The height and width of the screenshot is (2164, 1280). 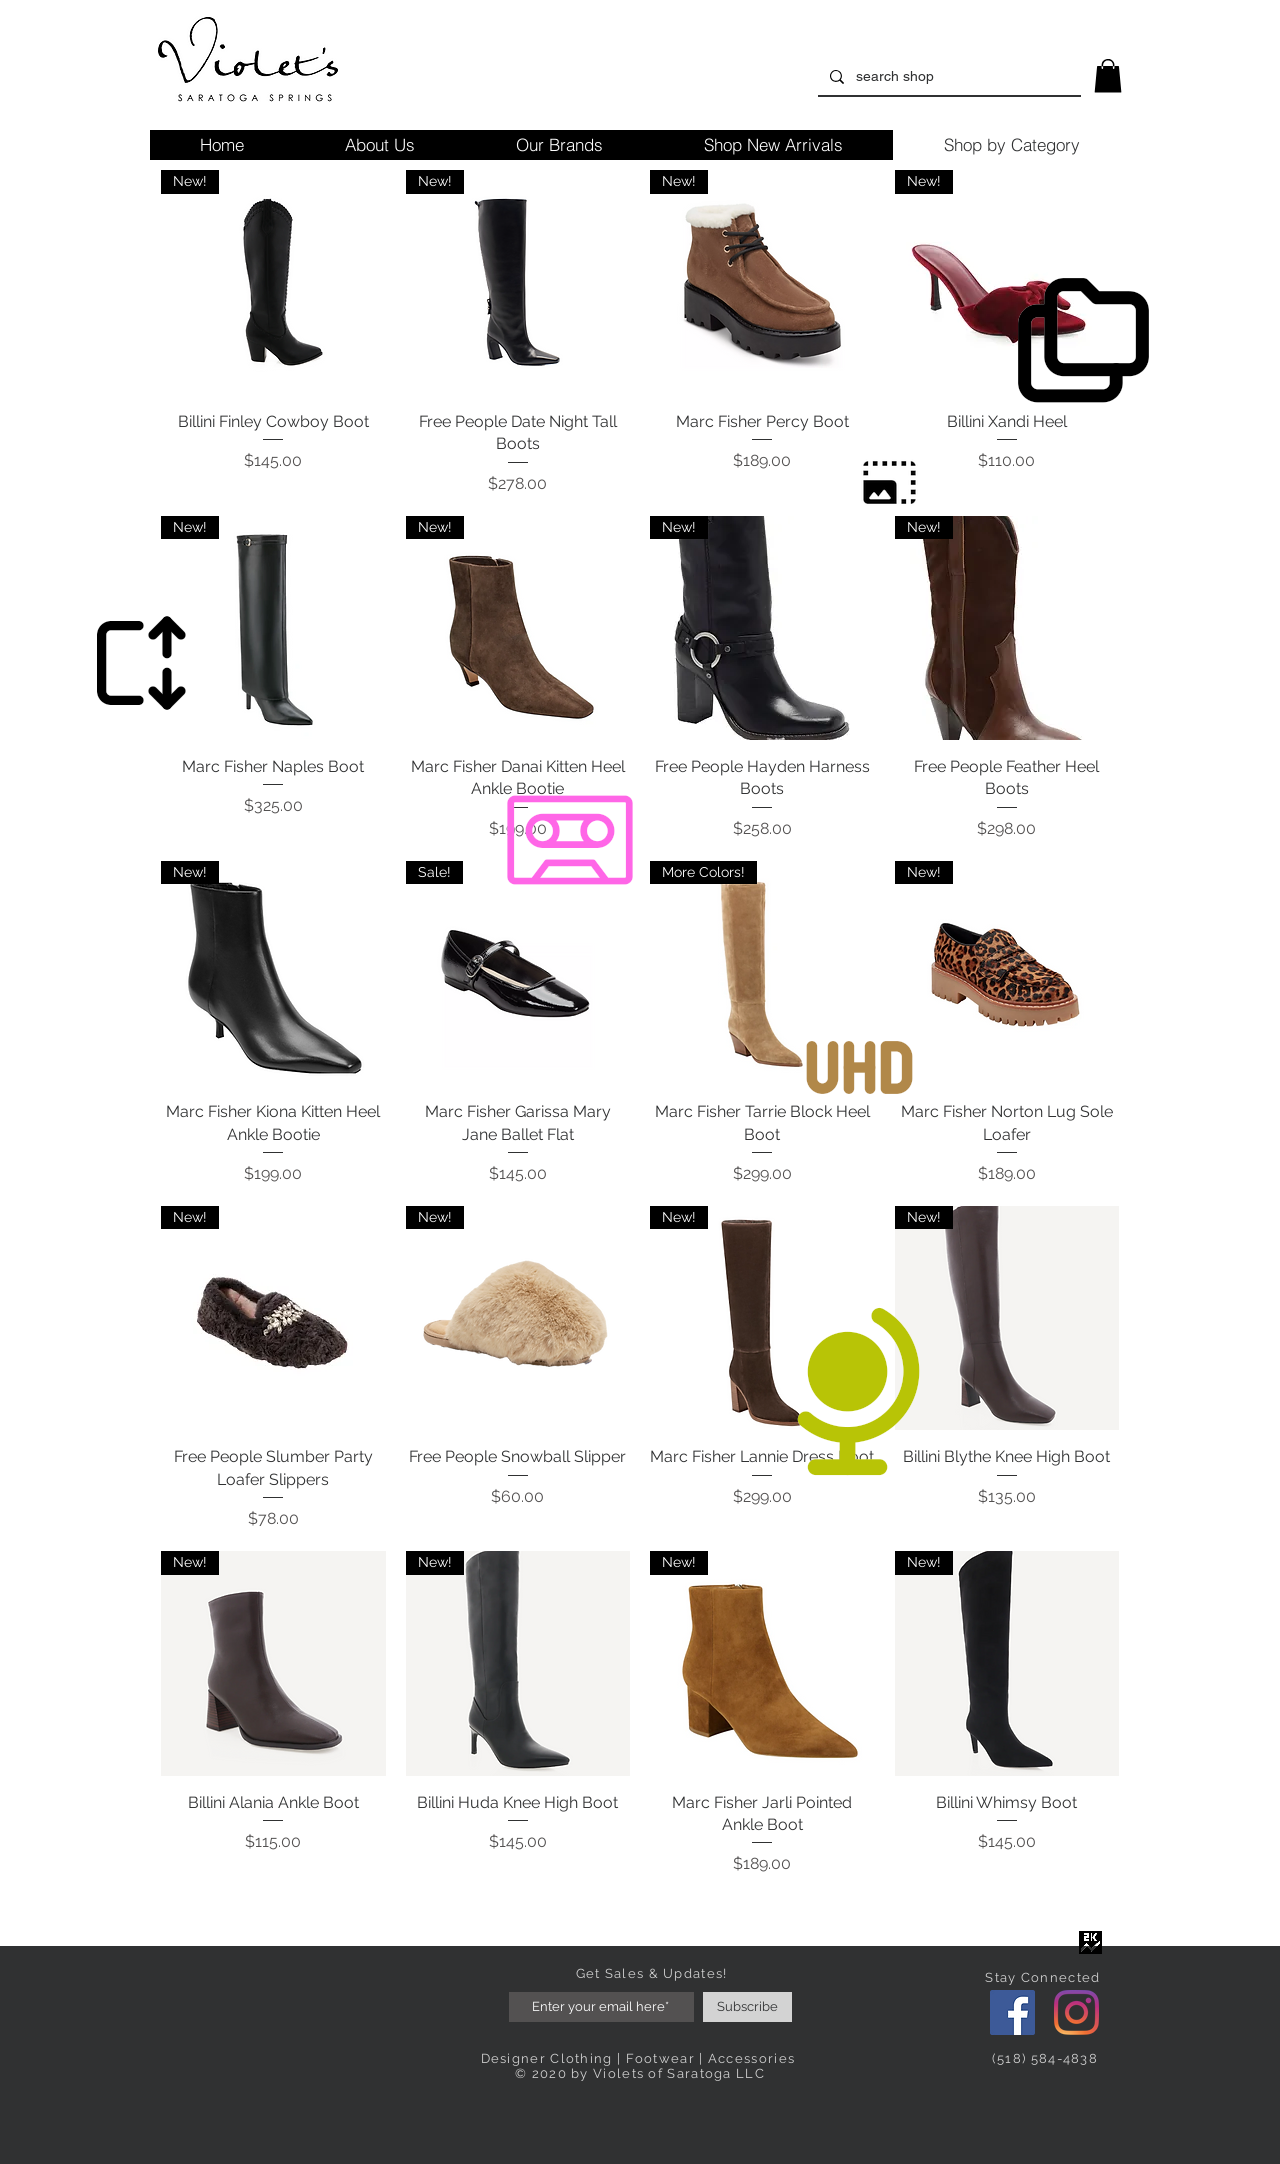 I want to click on browse all folders, so click(x=1083, y=343).